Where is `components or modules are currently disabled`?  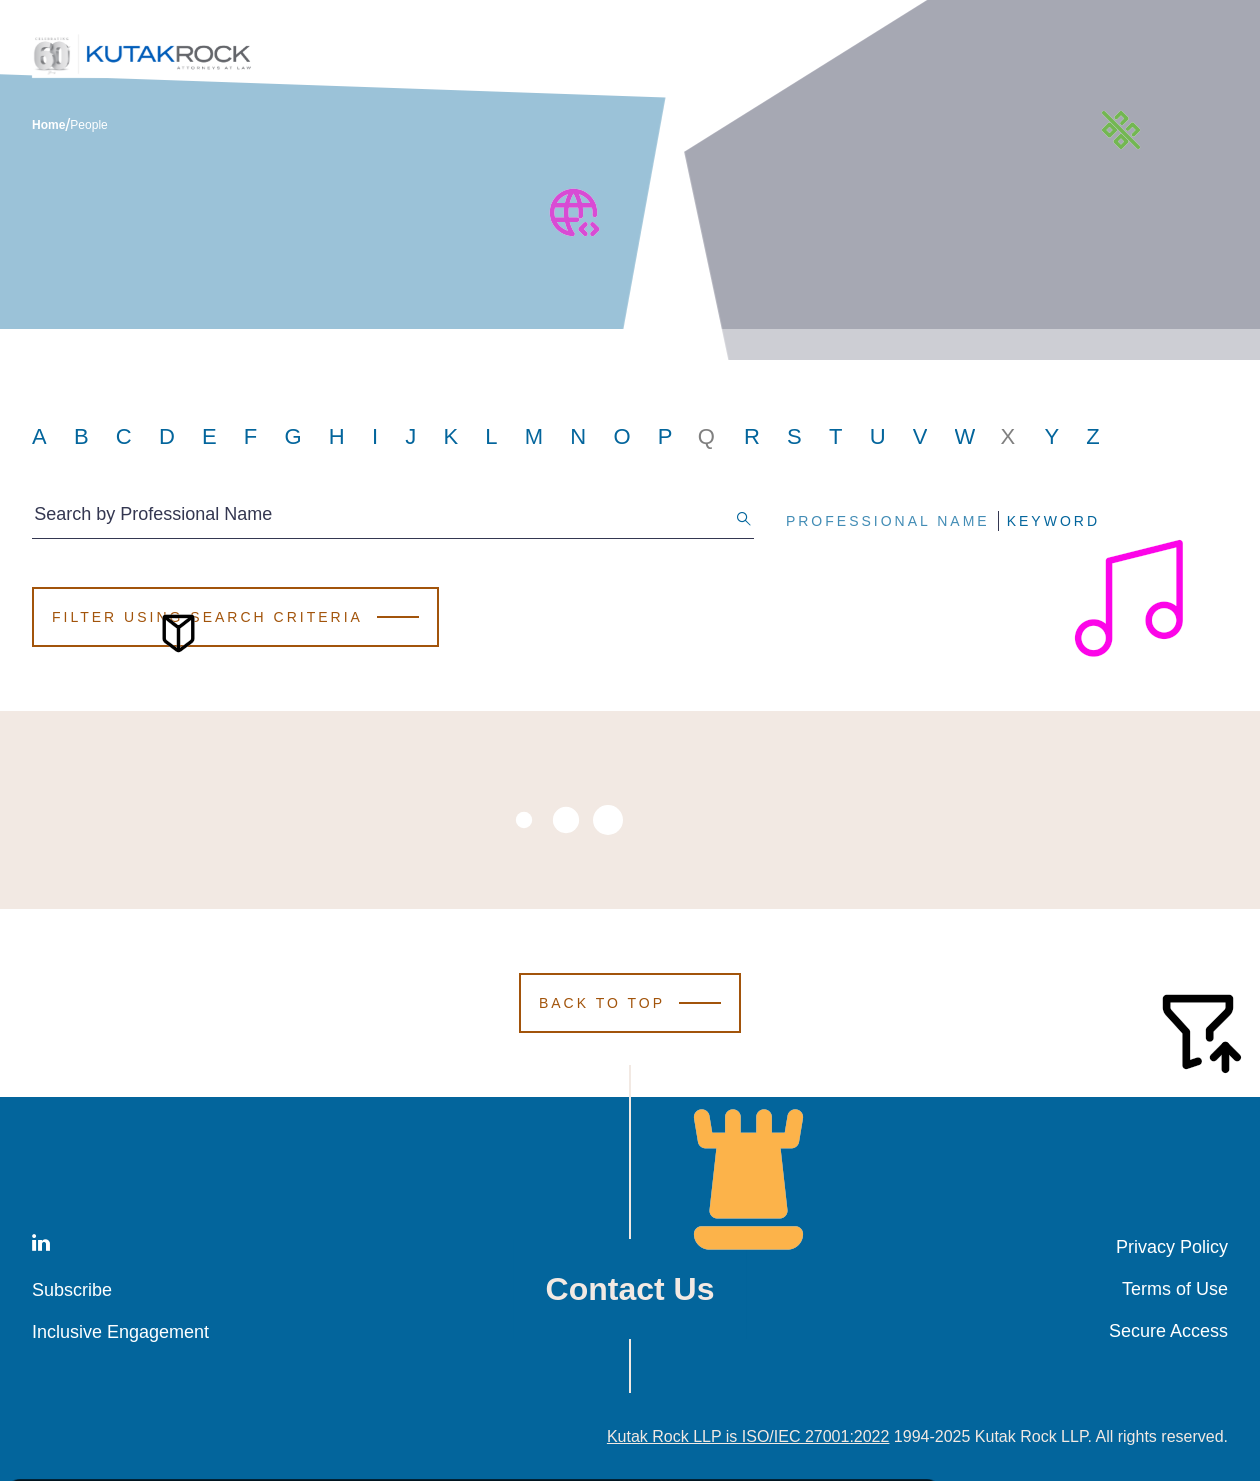 components or modules are currently disabled is located at coordinates (1121, 130).